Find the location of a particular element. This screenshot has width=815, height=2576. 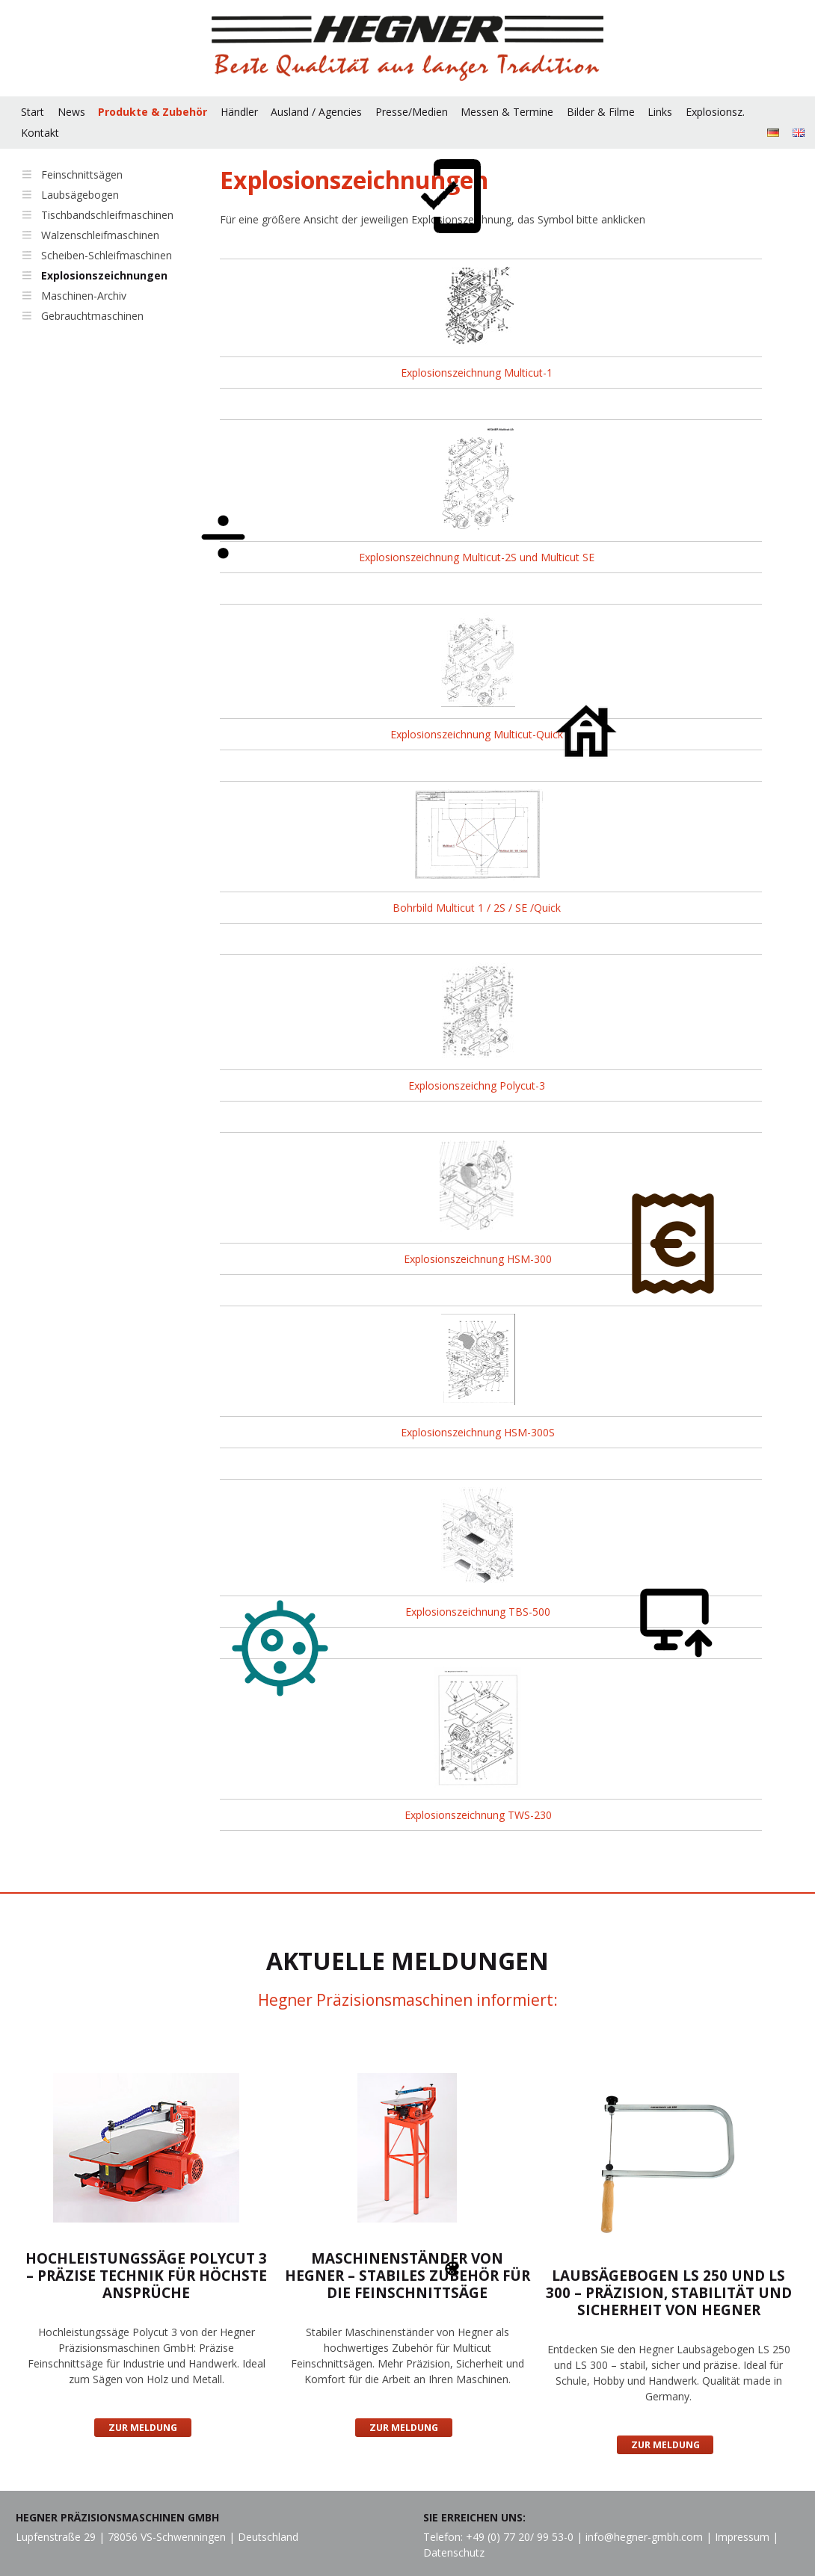

open color picker or theme settings is located at coordinates (452, 2268).